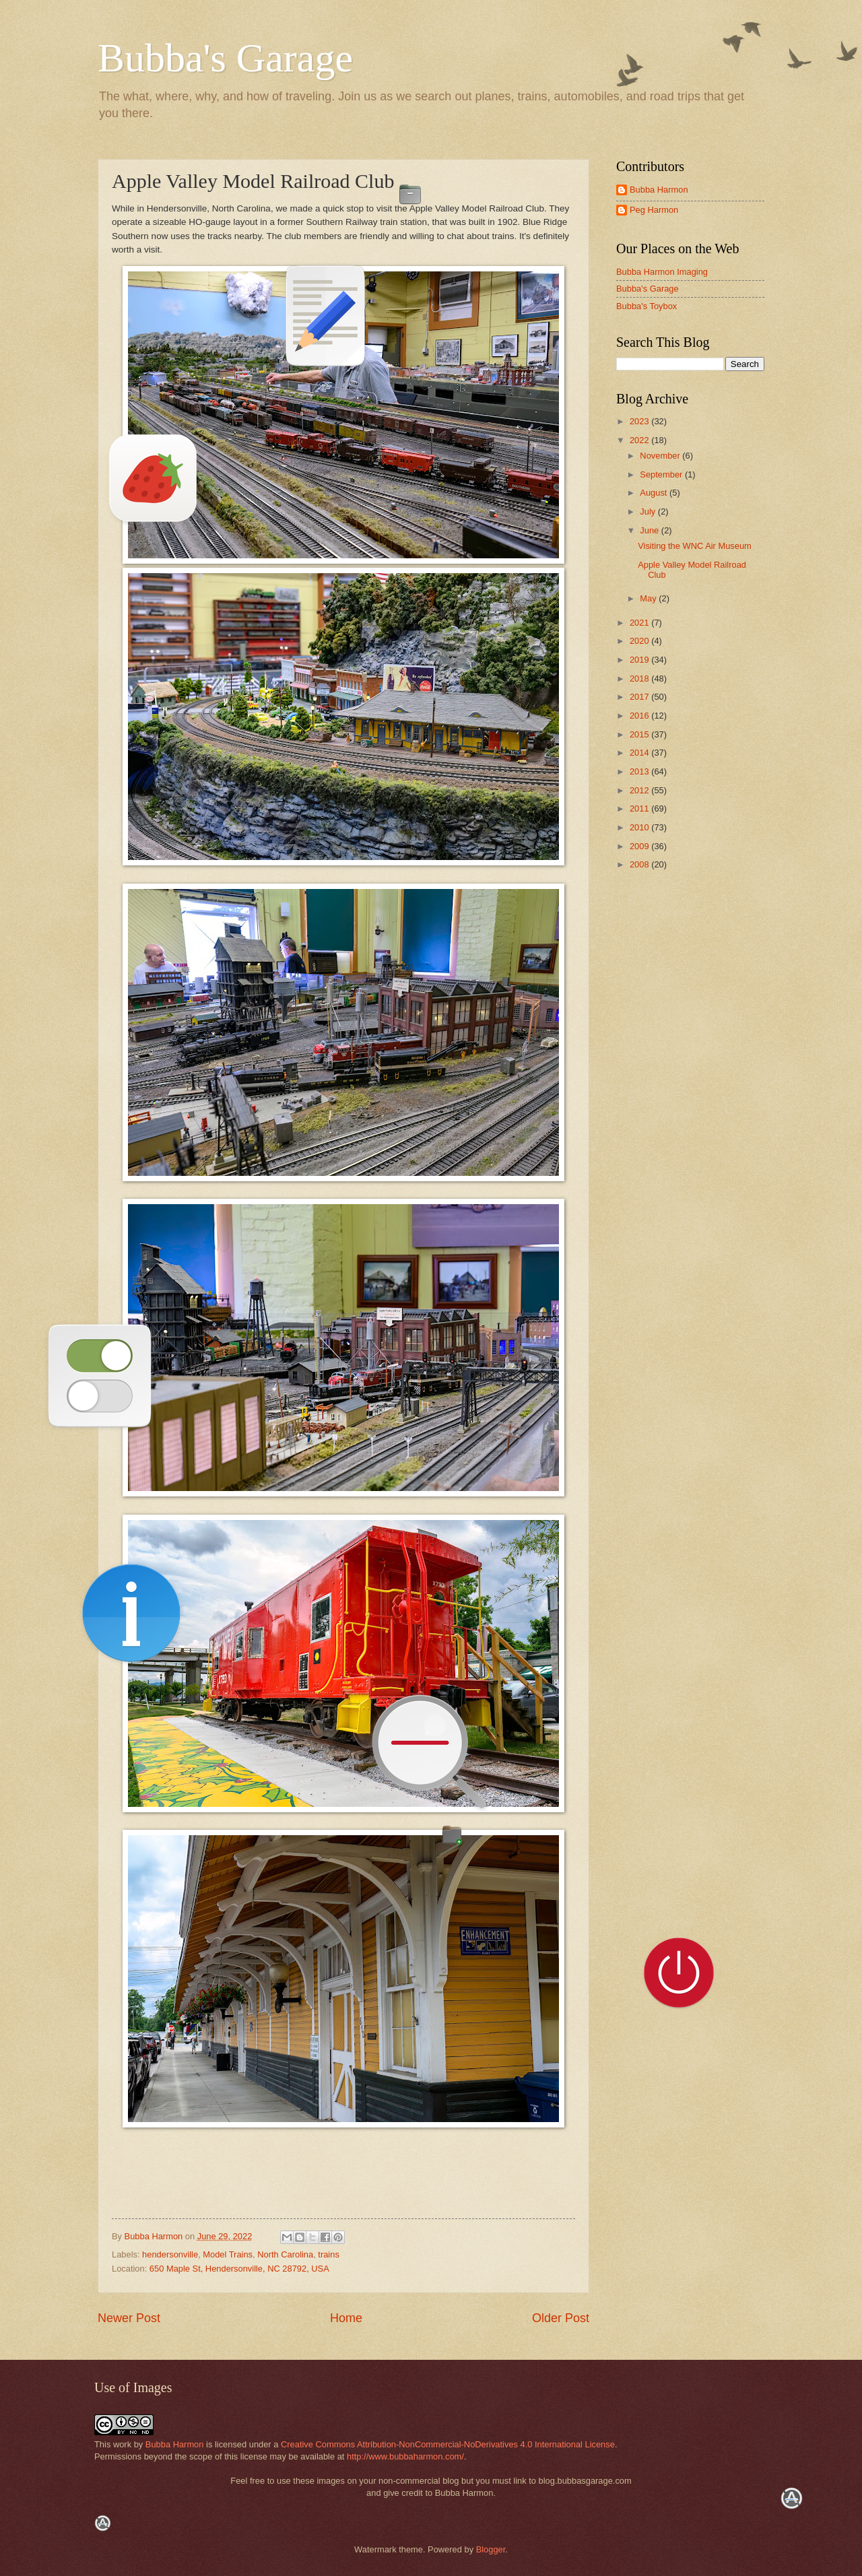 This screenshot has height=2576, width=862. What do you see at coordinates (791, 2498) in the screenshot?
I see `check for available software updates` at bounding box center [791, 2498].